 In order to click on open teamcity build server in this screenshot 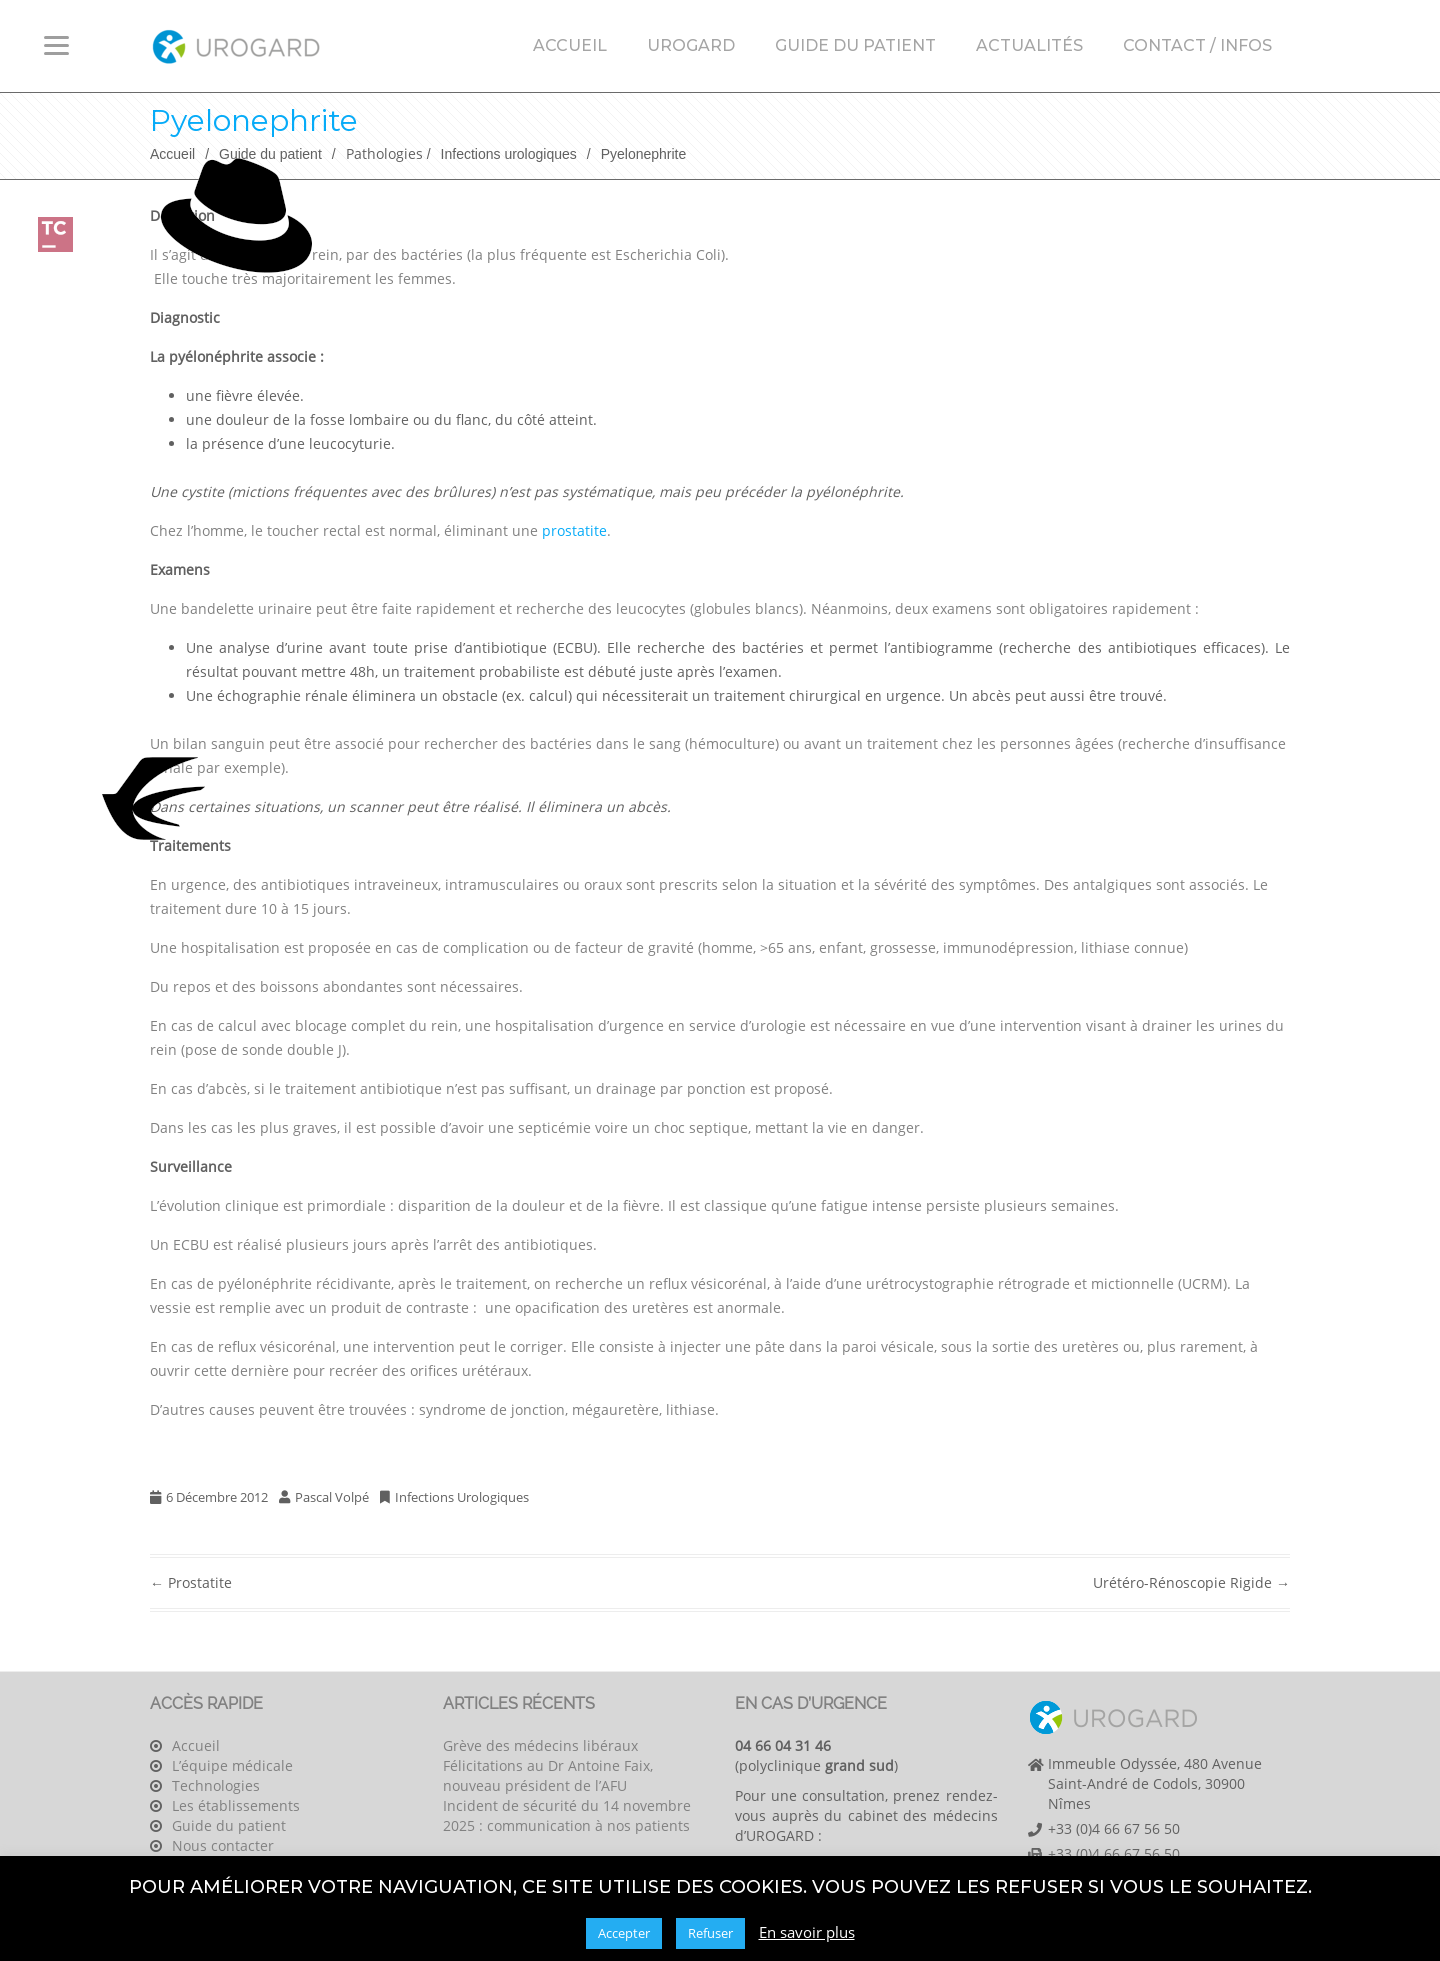, I will do `click(55, 234)`.